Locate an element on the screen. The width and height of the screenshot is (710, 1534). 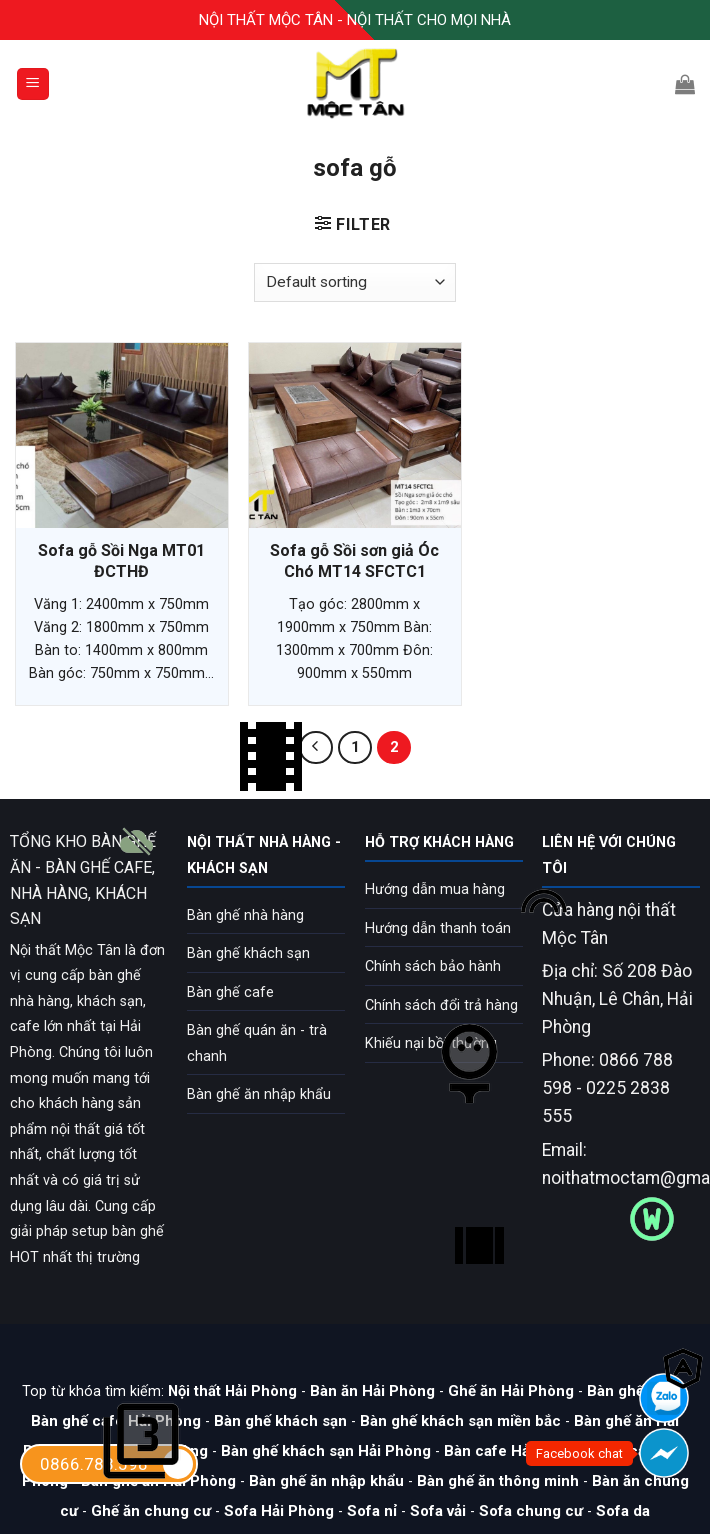
access golf sports content or scores is located at coordinates (469, 1063).